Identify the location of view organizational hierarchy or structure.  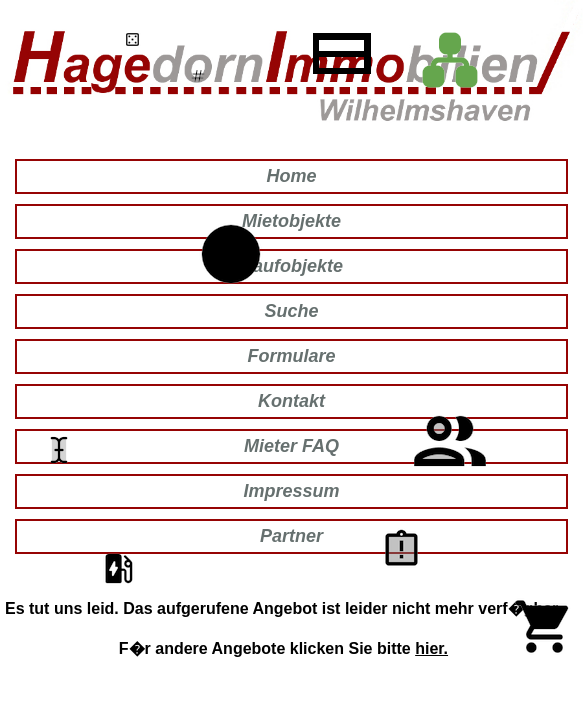
(450, 60).